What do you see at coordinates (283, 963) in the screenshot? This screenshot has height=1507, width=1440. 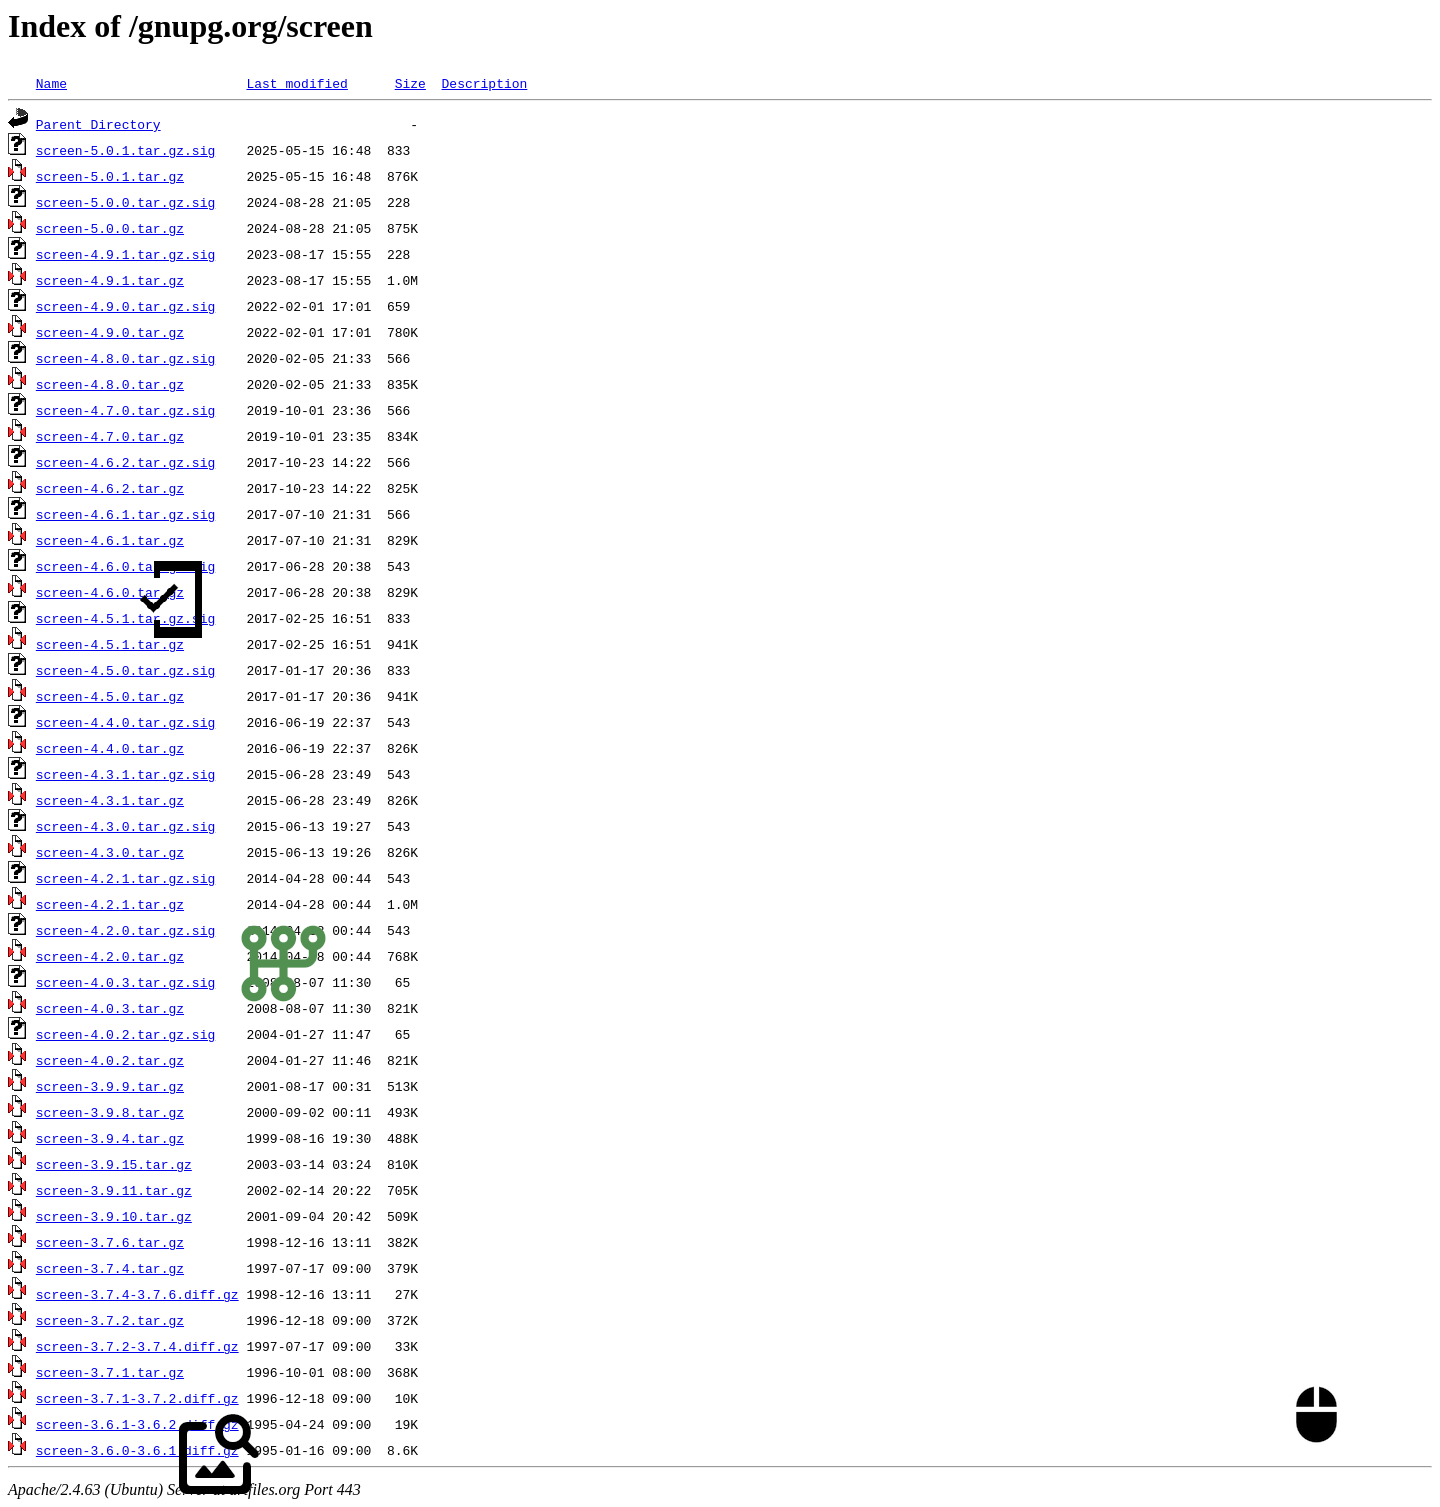 I see `select manual transmission mode` at bounding box center [283, 963].